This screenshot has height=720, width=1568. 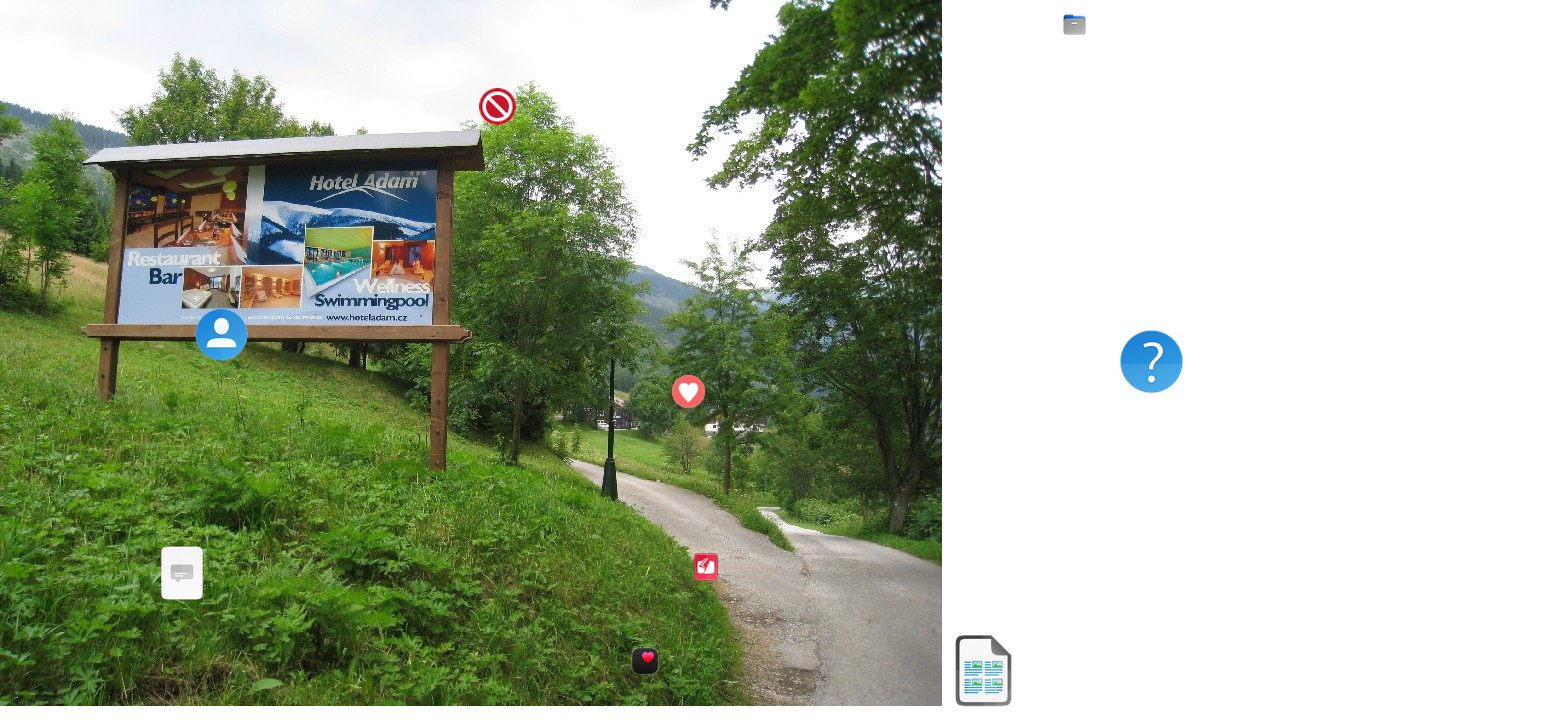 What do you see at coordinates (182, 573) in the screenshot?
I see `a subrip subtitle file (.srt)` at bounding box center [182, 573].